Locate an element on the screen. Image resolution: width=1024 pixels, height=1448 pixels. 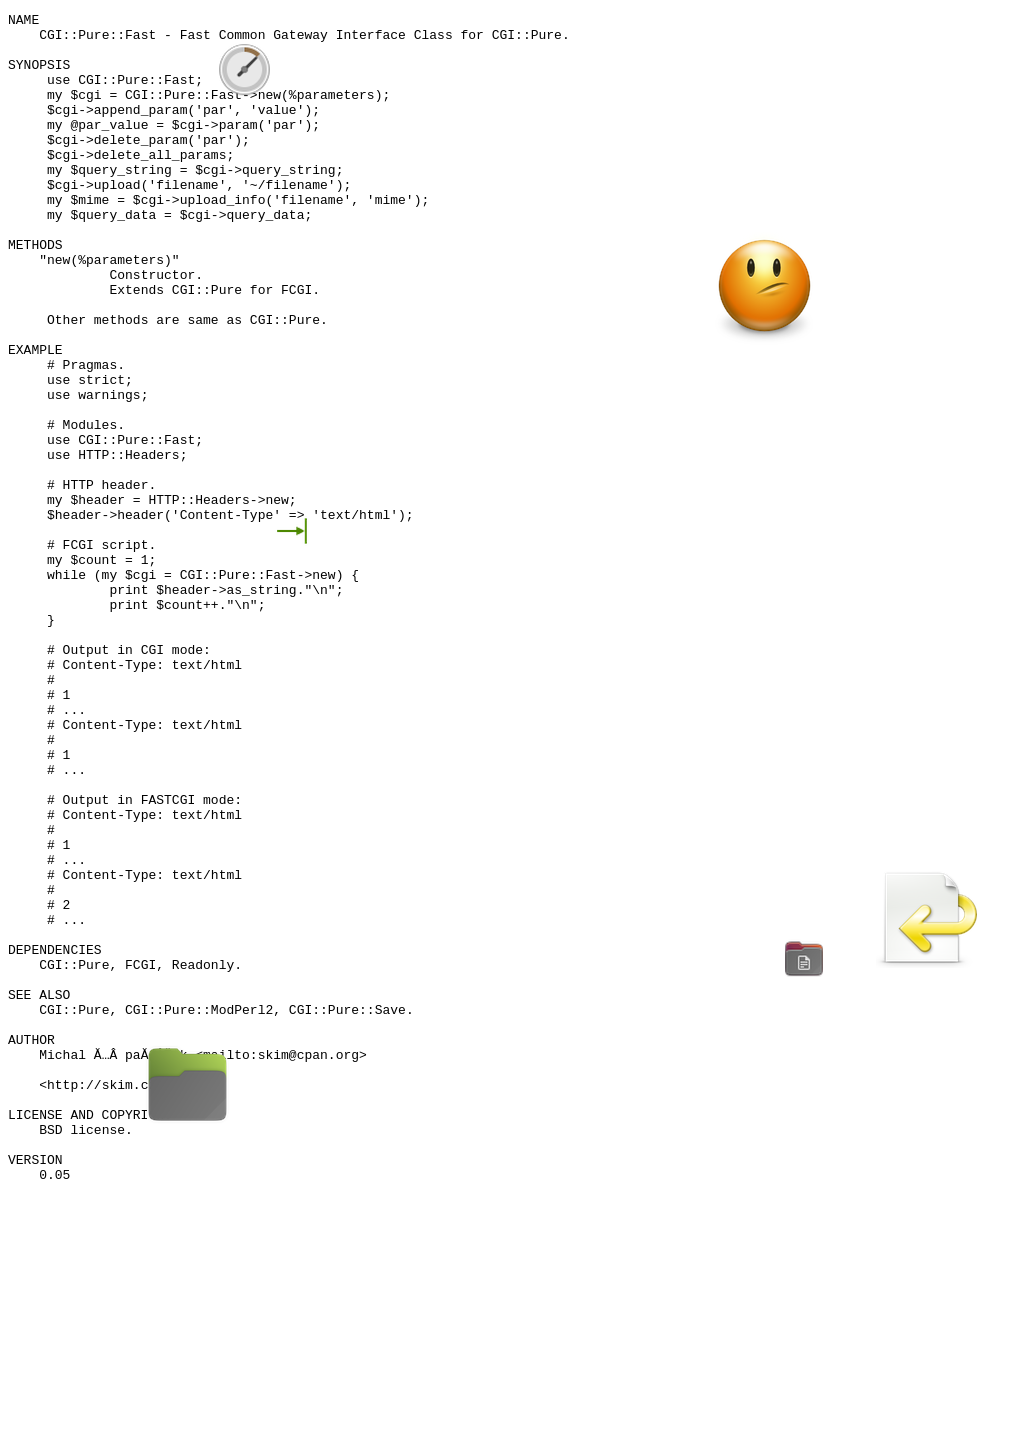
drop files here to move them into this folder is located at coordinates (187, 1084).